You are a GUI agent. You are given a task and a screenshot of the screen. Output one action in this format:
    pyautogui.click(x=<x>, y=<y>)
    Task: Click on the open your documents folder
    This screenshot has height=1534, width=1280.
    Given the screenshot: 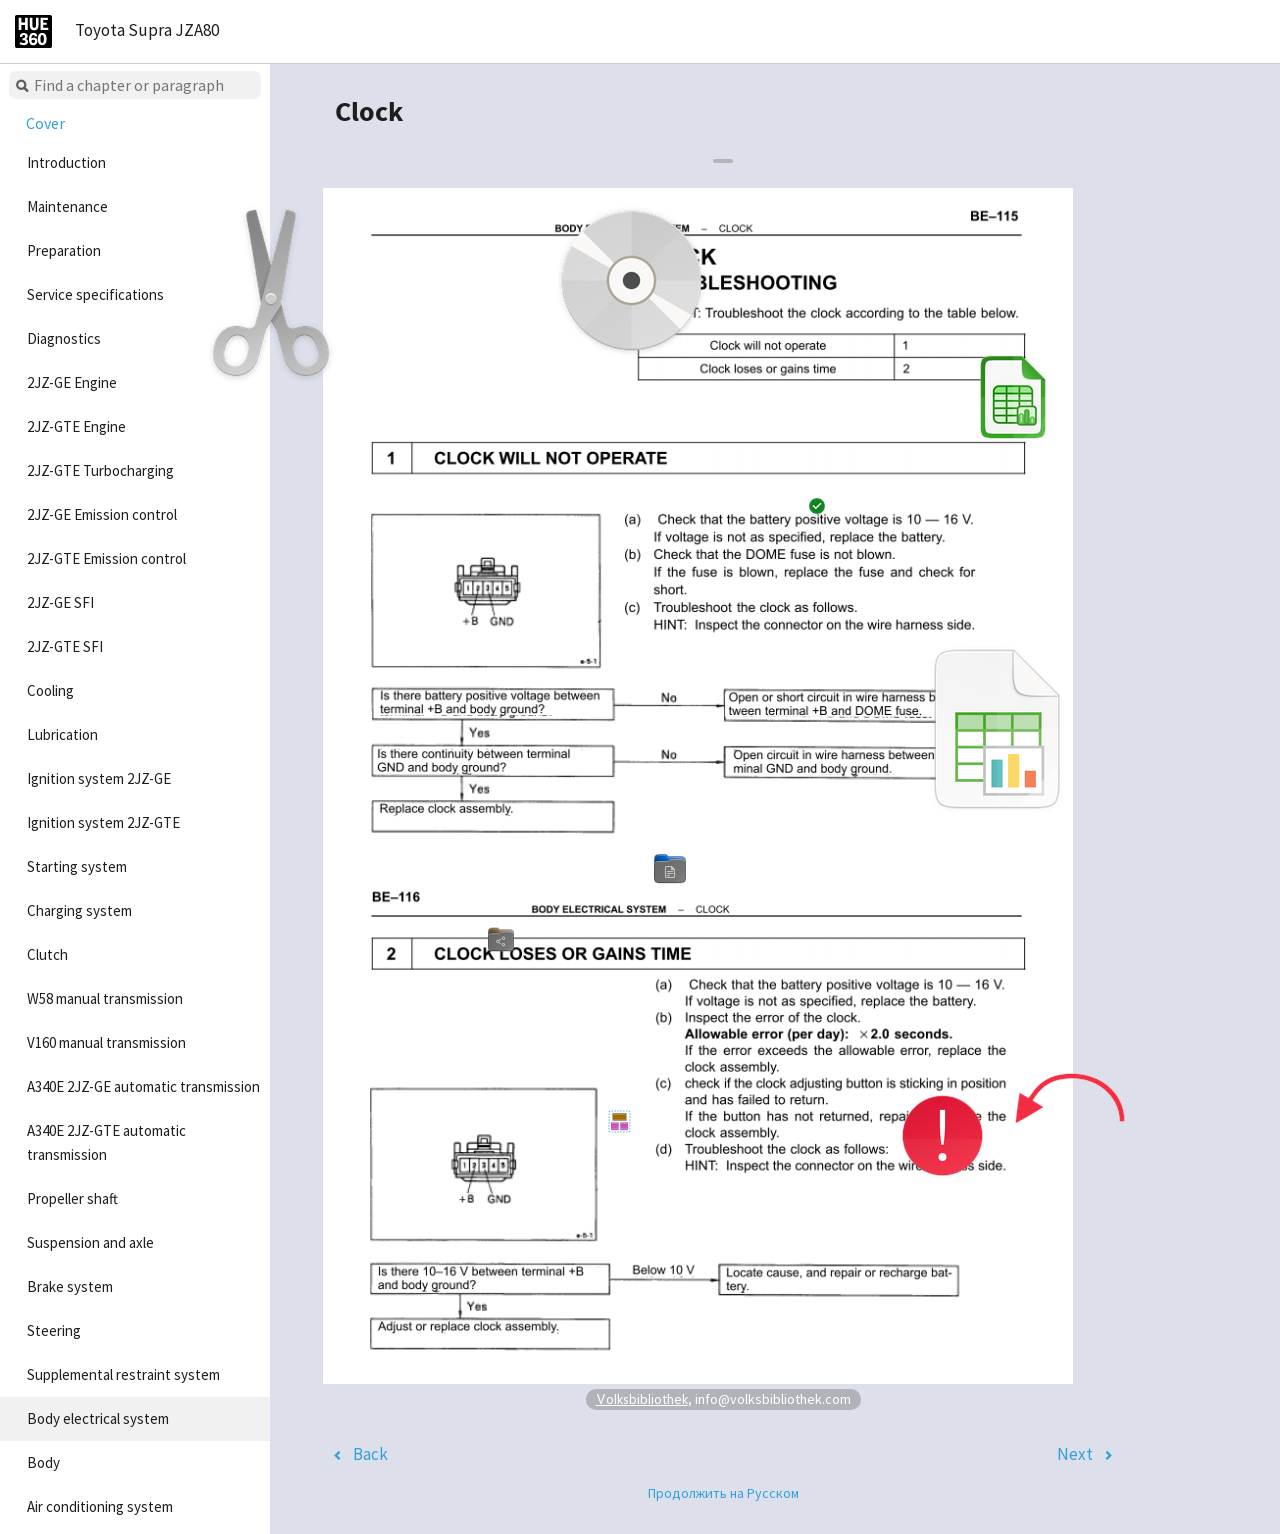 What is the action you would take?
    pyautogui.click(x=670, y=868)
    